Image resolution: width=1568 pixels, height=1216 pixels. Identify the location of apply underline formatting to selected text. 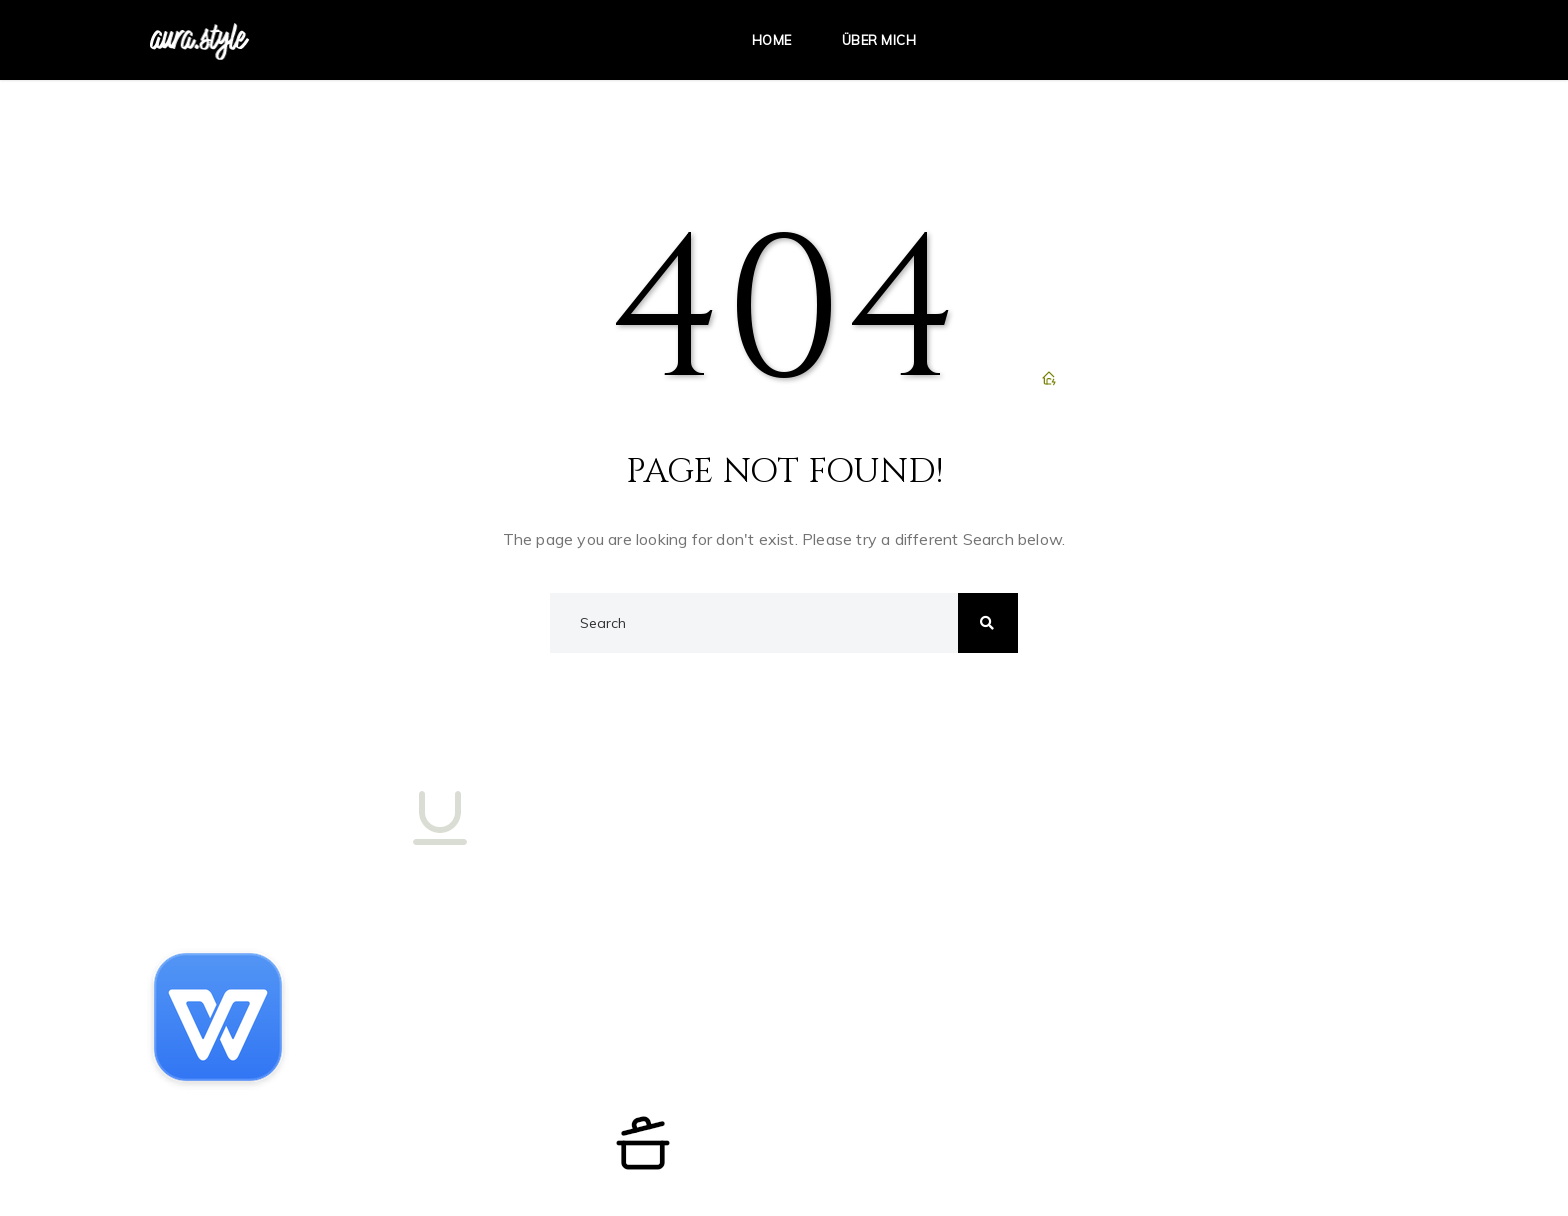
(440, 818).